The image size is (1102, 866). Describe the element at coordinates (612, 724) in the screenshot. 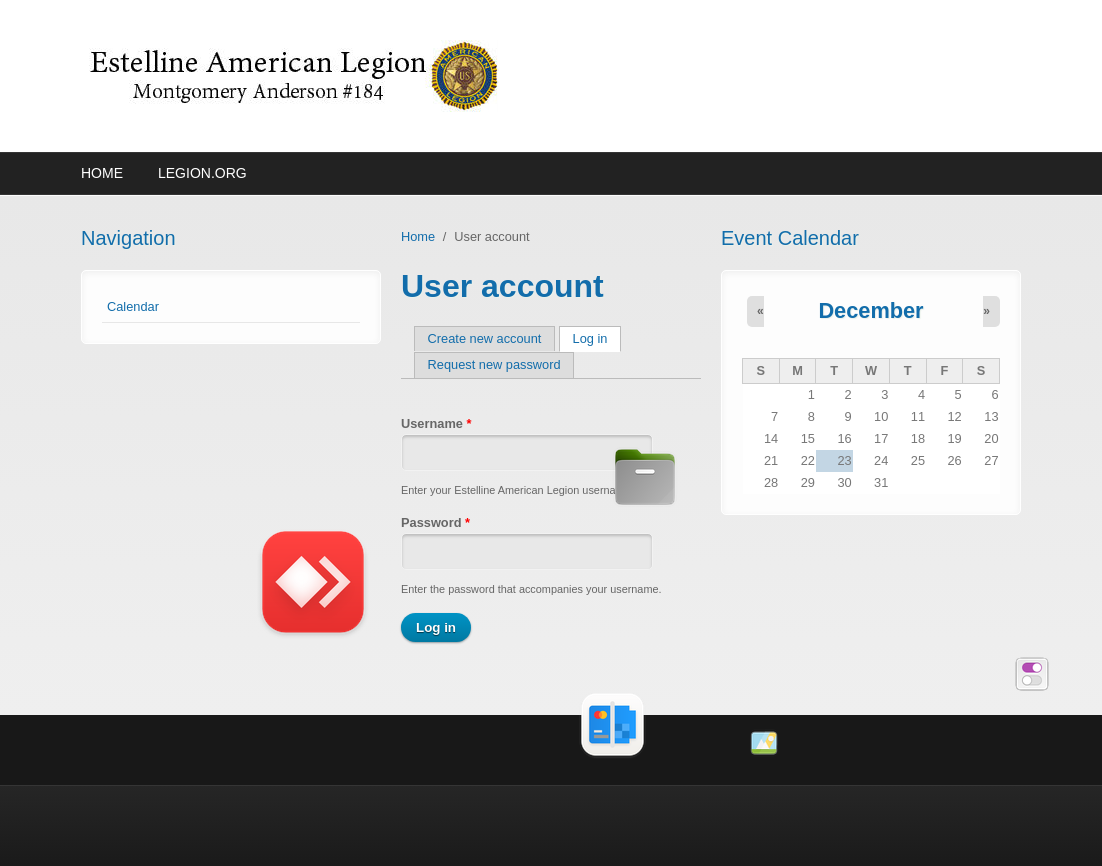

I see `open obfuscate app for redacting sensitive information` at that location.